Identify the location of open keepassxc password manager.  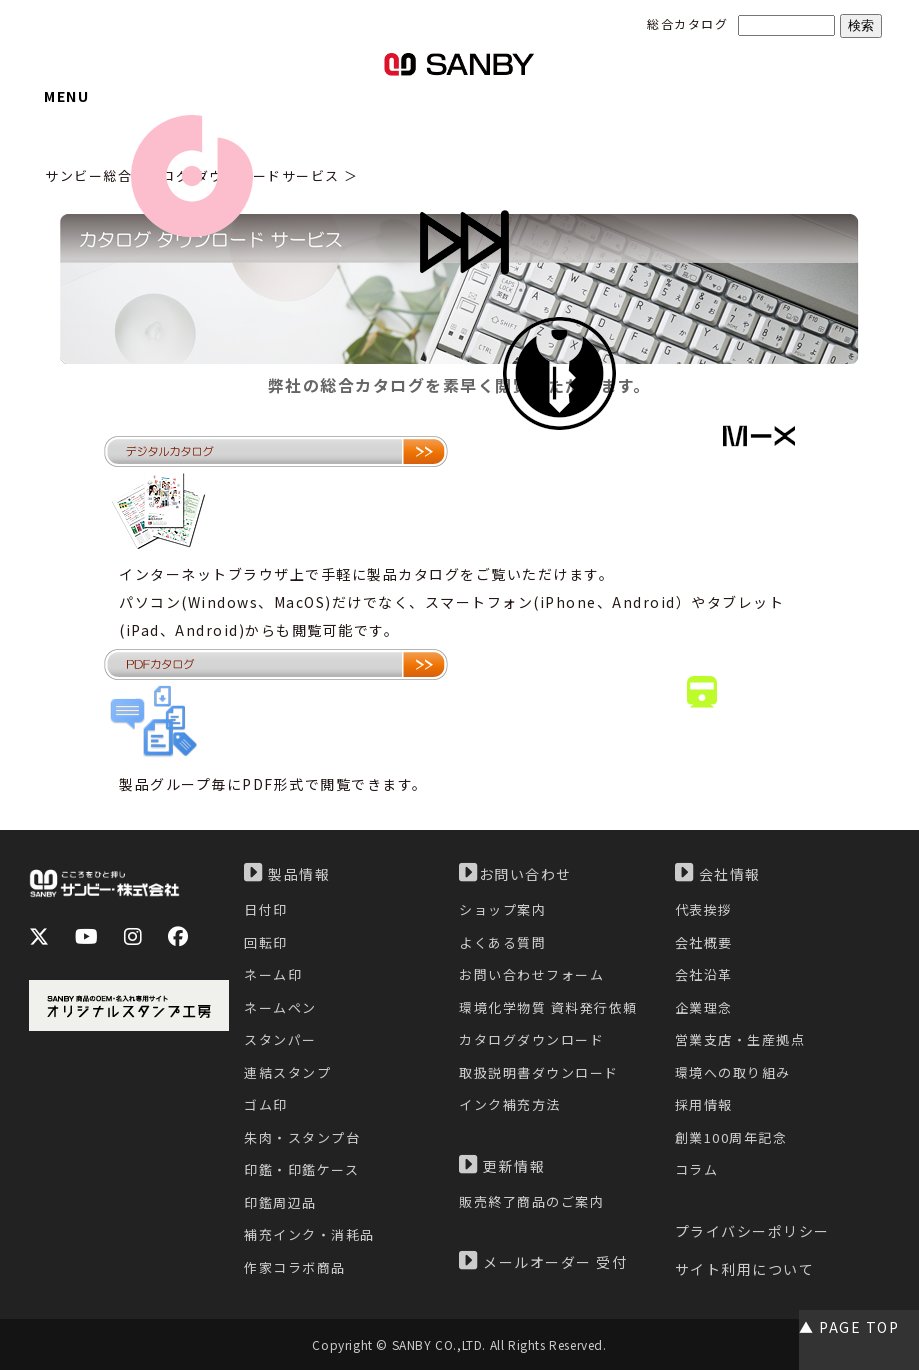
(559, 373).